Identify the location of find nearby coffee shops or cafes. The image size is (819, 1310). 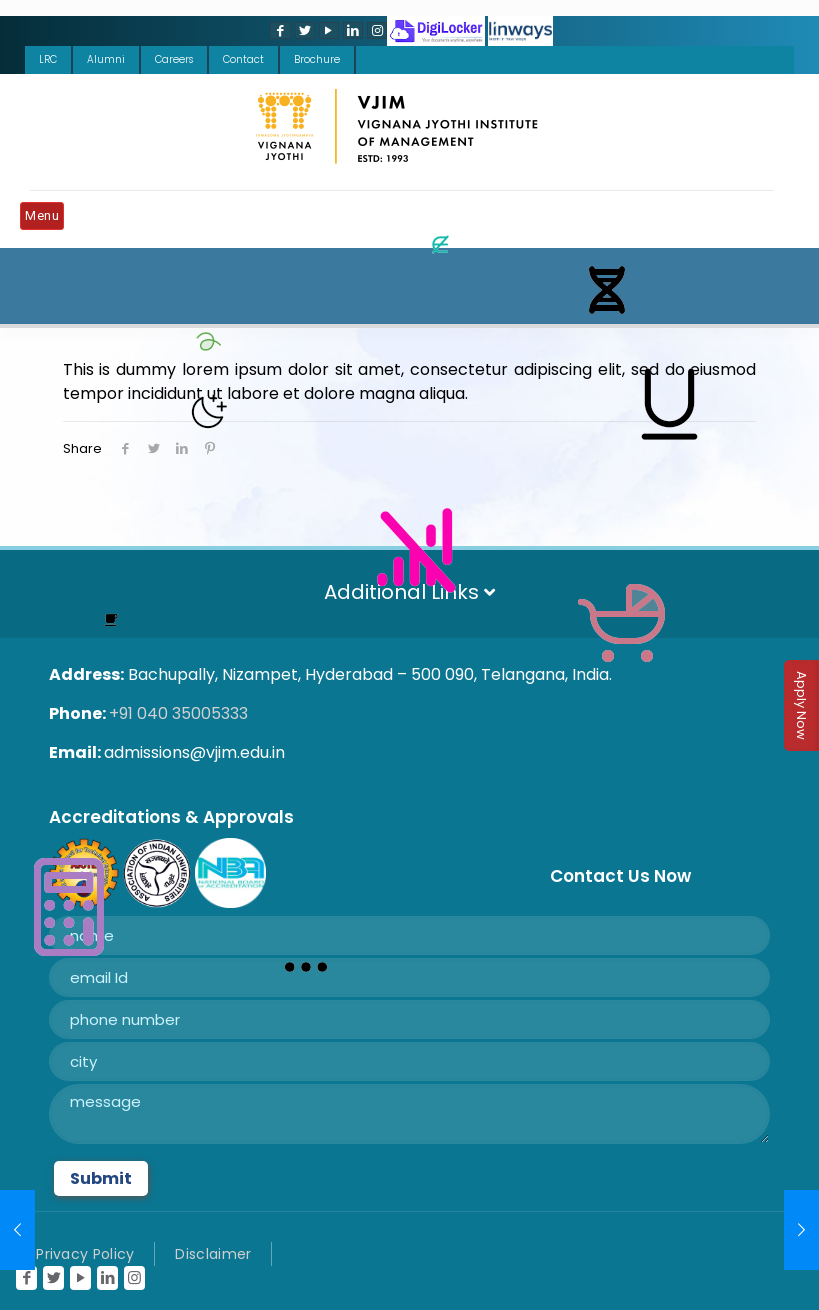
(111, 620).